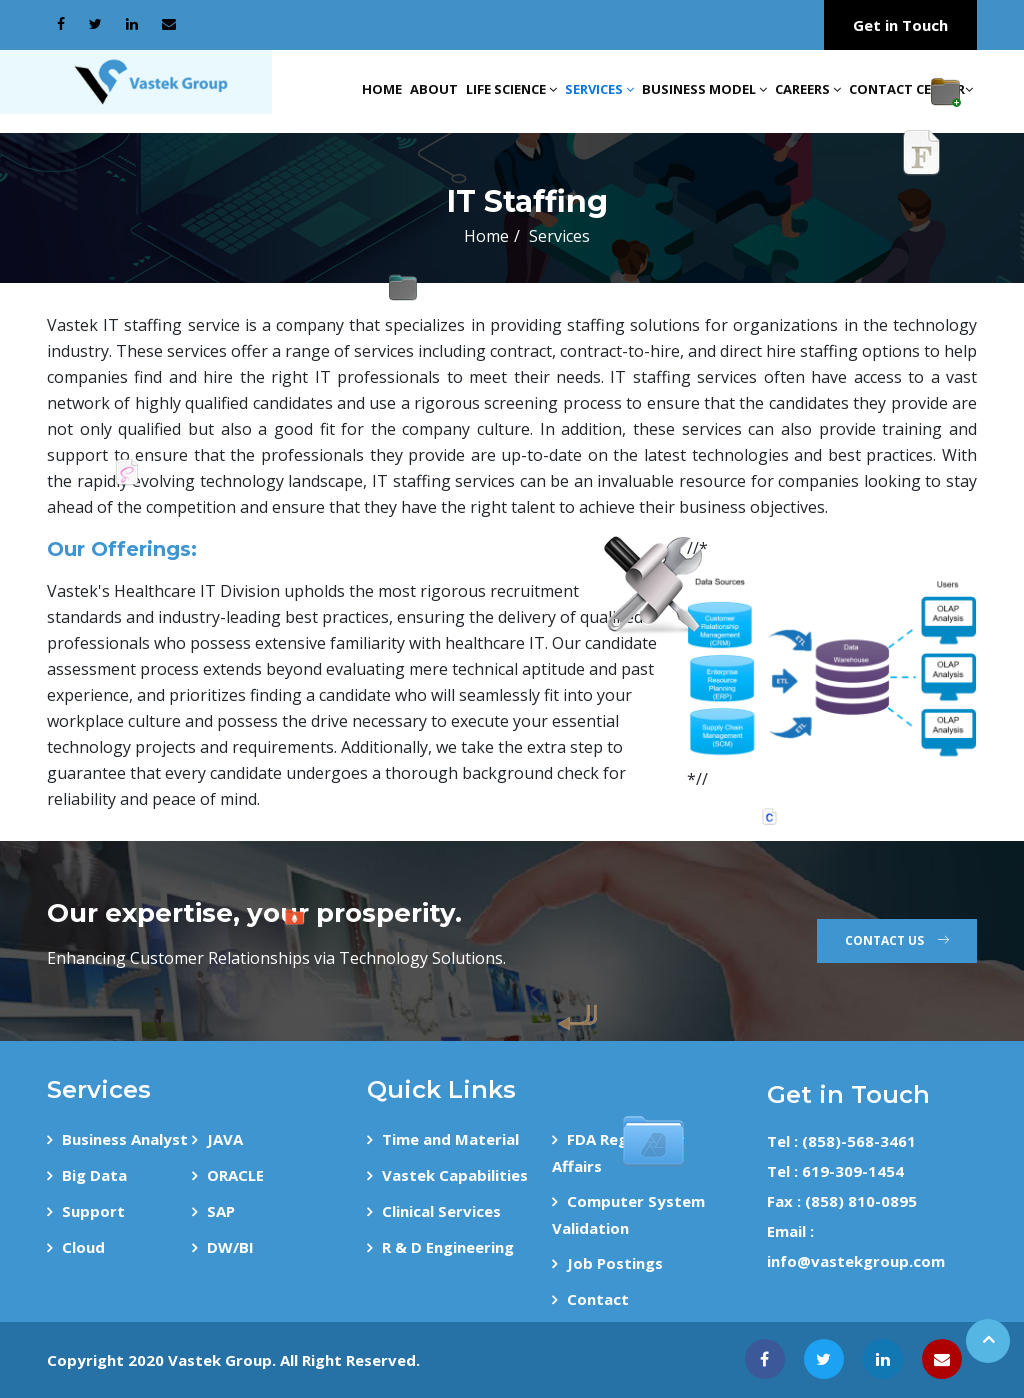  What do you see at coordinates (127, 472) in the screenshot?
I see `scss stylesheet file` at bounding box center [127, 472].